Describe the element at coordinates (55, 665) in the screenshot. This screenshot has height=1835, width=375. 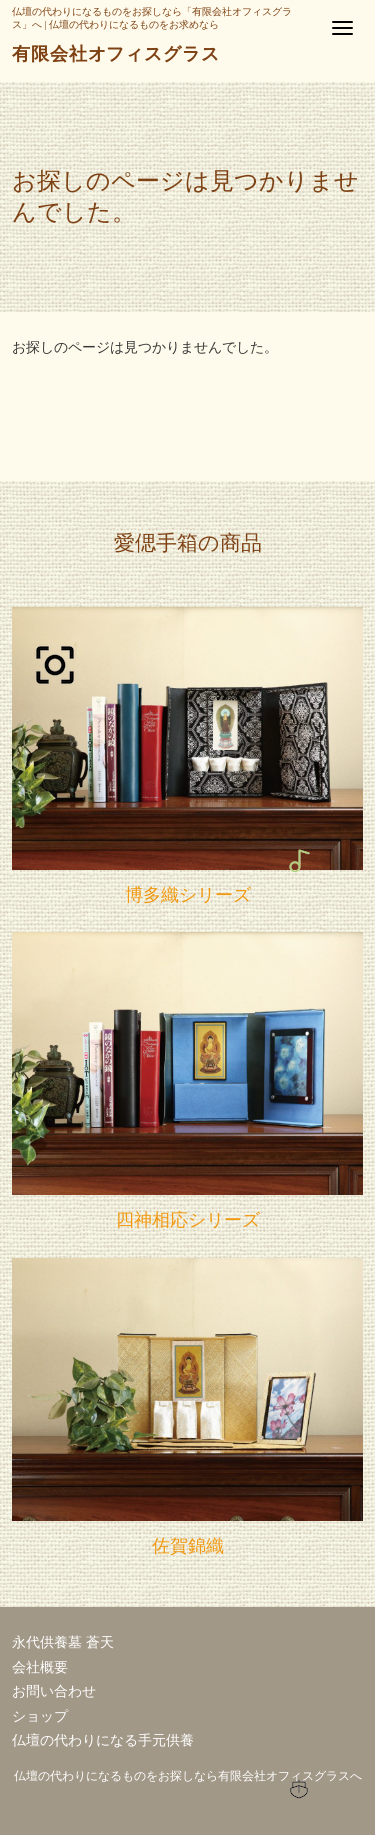
I see `center focus on camera or viewfinder` at that location.